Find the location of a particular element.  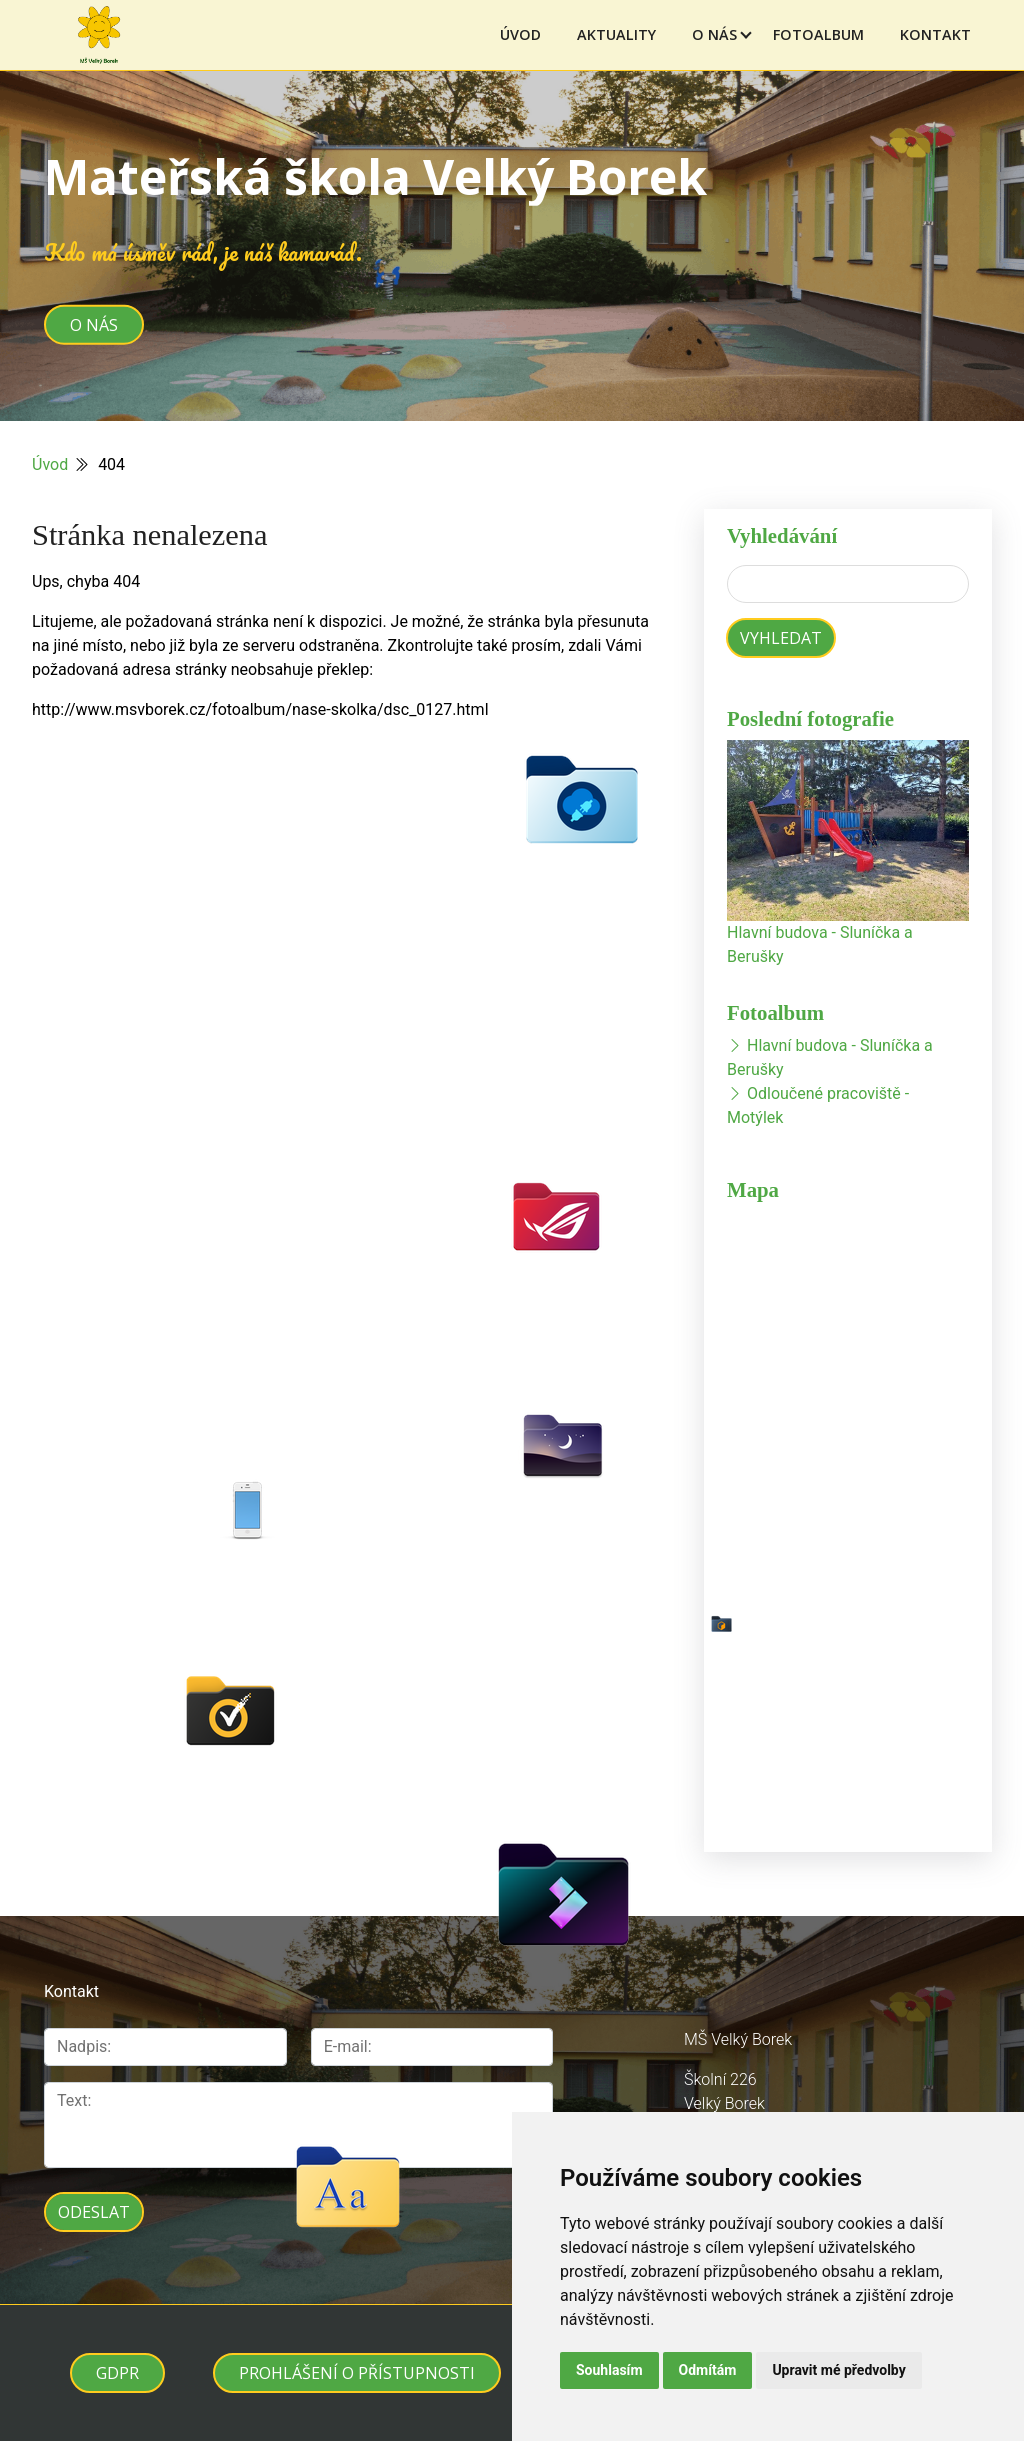

open pictures folder is located at coordinates (562, 1447).